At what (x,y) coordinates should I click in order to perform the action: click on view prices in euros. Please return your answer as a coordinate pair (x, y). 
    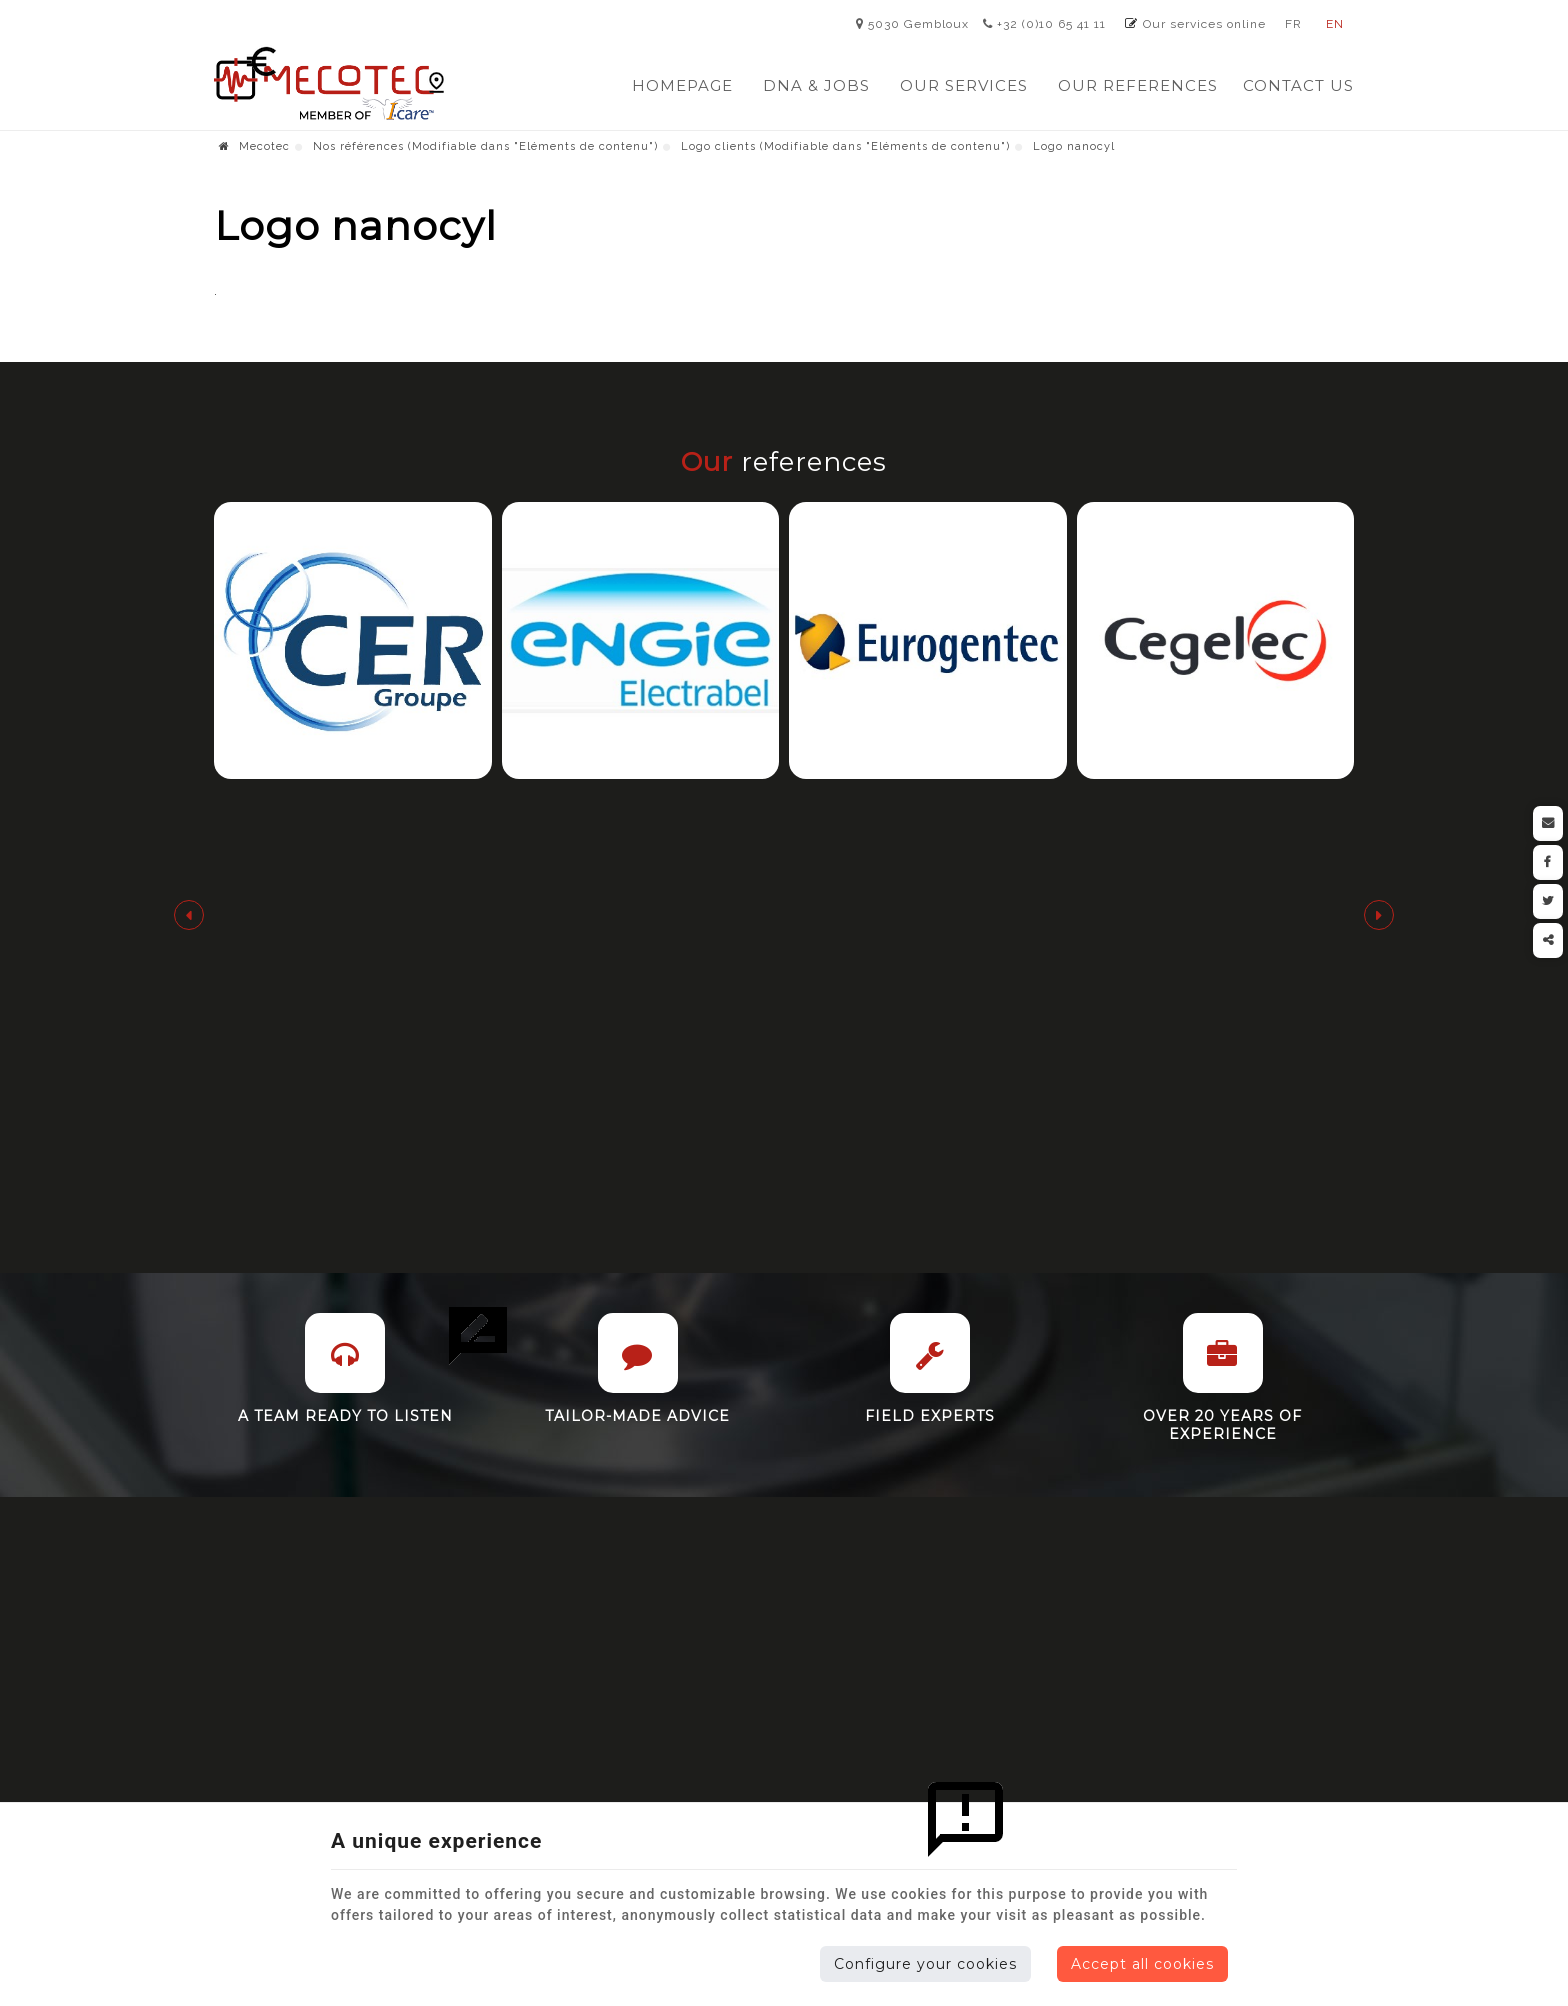
    Looking at the image, I should click on (261, 61).